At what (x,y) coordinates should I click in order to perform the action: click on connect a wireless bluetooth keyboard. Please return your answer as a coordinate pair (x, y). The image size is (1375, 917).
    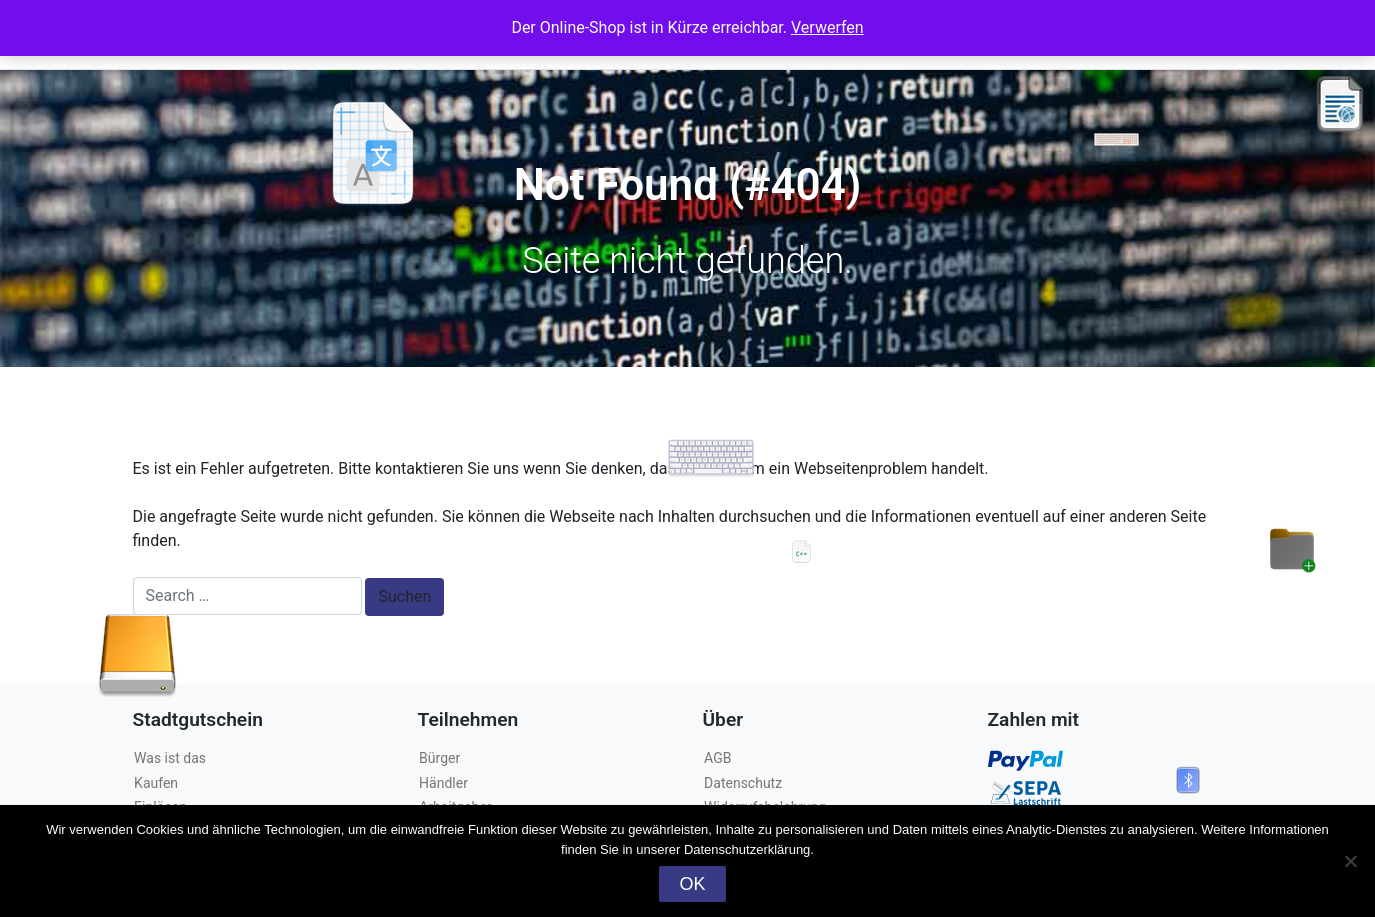
    Looking at the image, I should click on (711, 457).